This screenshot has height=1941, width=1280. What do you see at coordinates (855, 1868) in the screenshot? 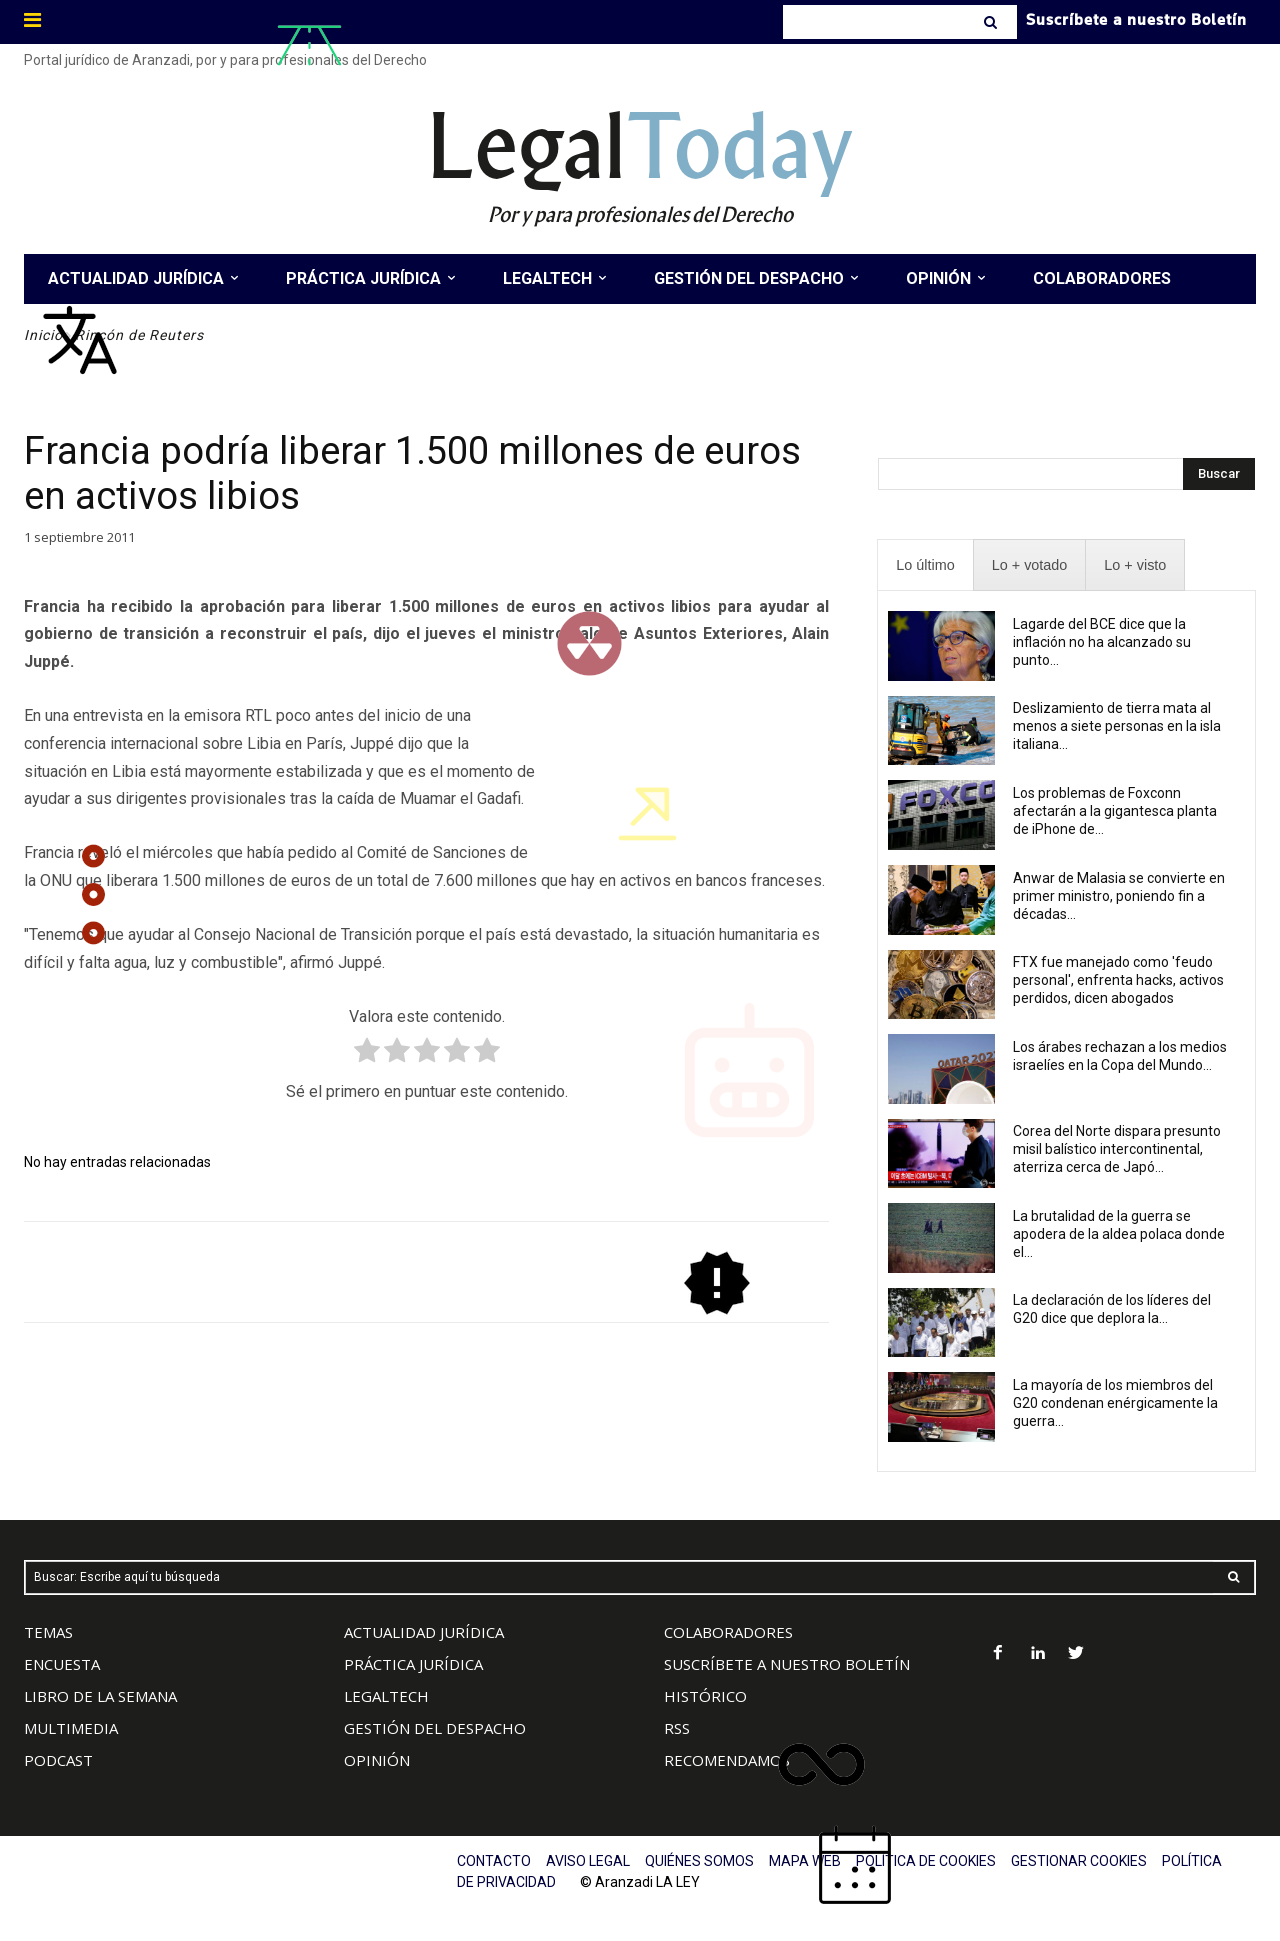
I see `view calendar events` at bounding box center [855, 1868].